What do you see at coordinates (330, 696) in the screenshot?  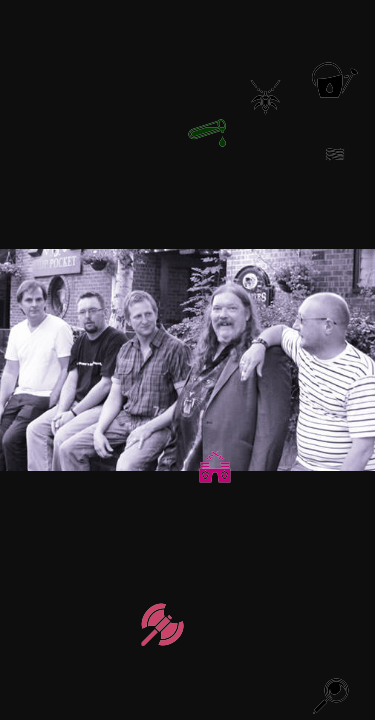 I see `search for items or content` at bounding box center [330, 696].